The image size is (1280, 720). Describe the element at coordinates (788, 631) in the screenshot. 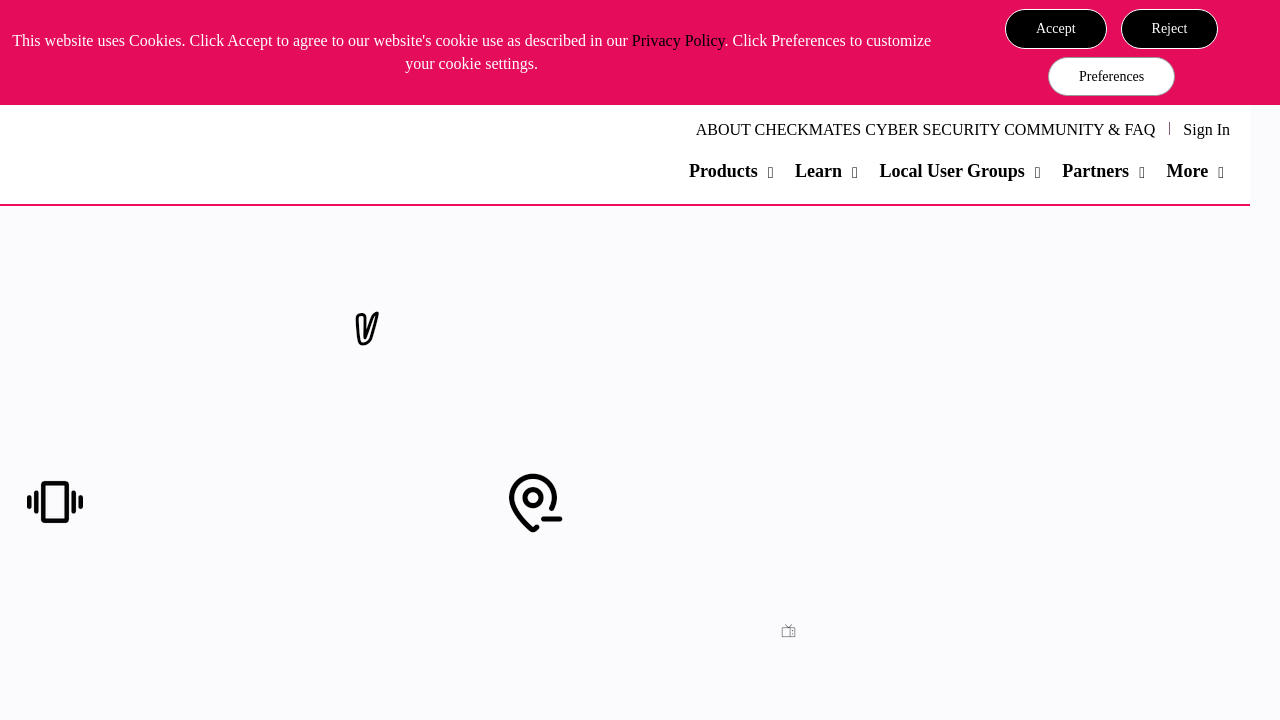

I see `access TV or video streaming features` at that location.